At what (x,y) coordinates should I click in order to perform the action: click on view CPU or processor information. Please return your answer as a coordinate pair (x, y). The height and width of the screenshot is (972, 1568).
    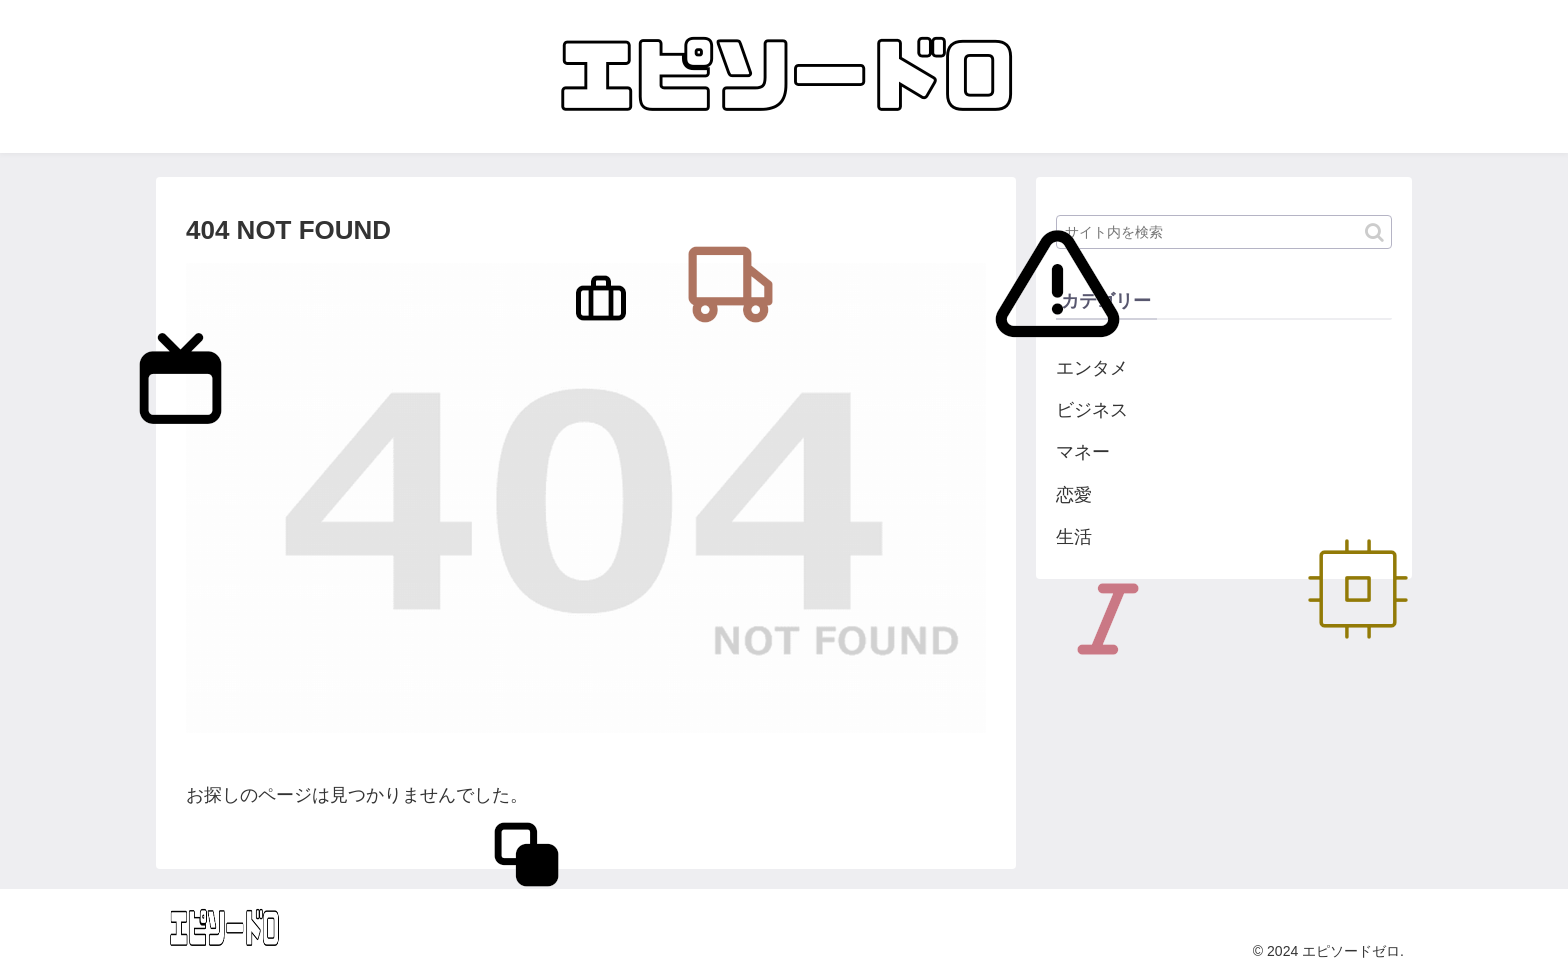
    Looking at the image, I should click on (1358, 589).